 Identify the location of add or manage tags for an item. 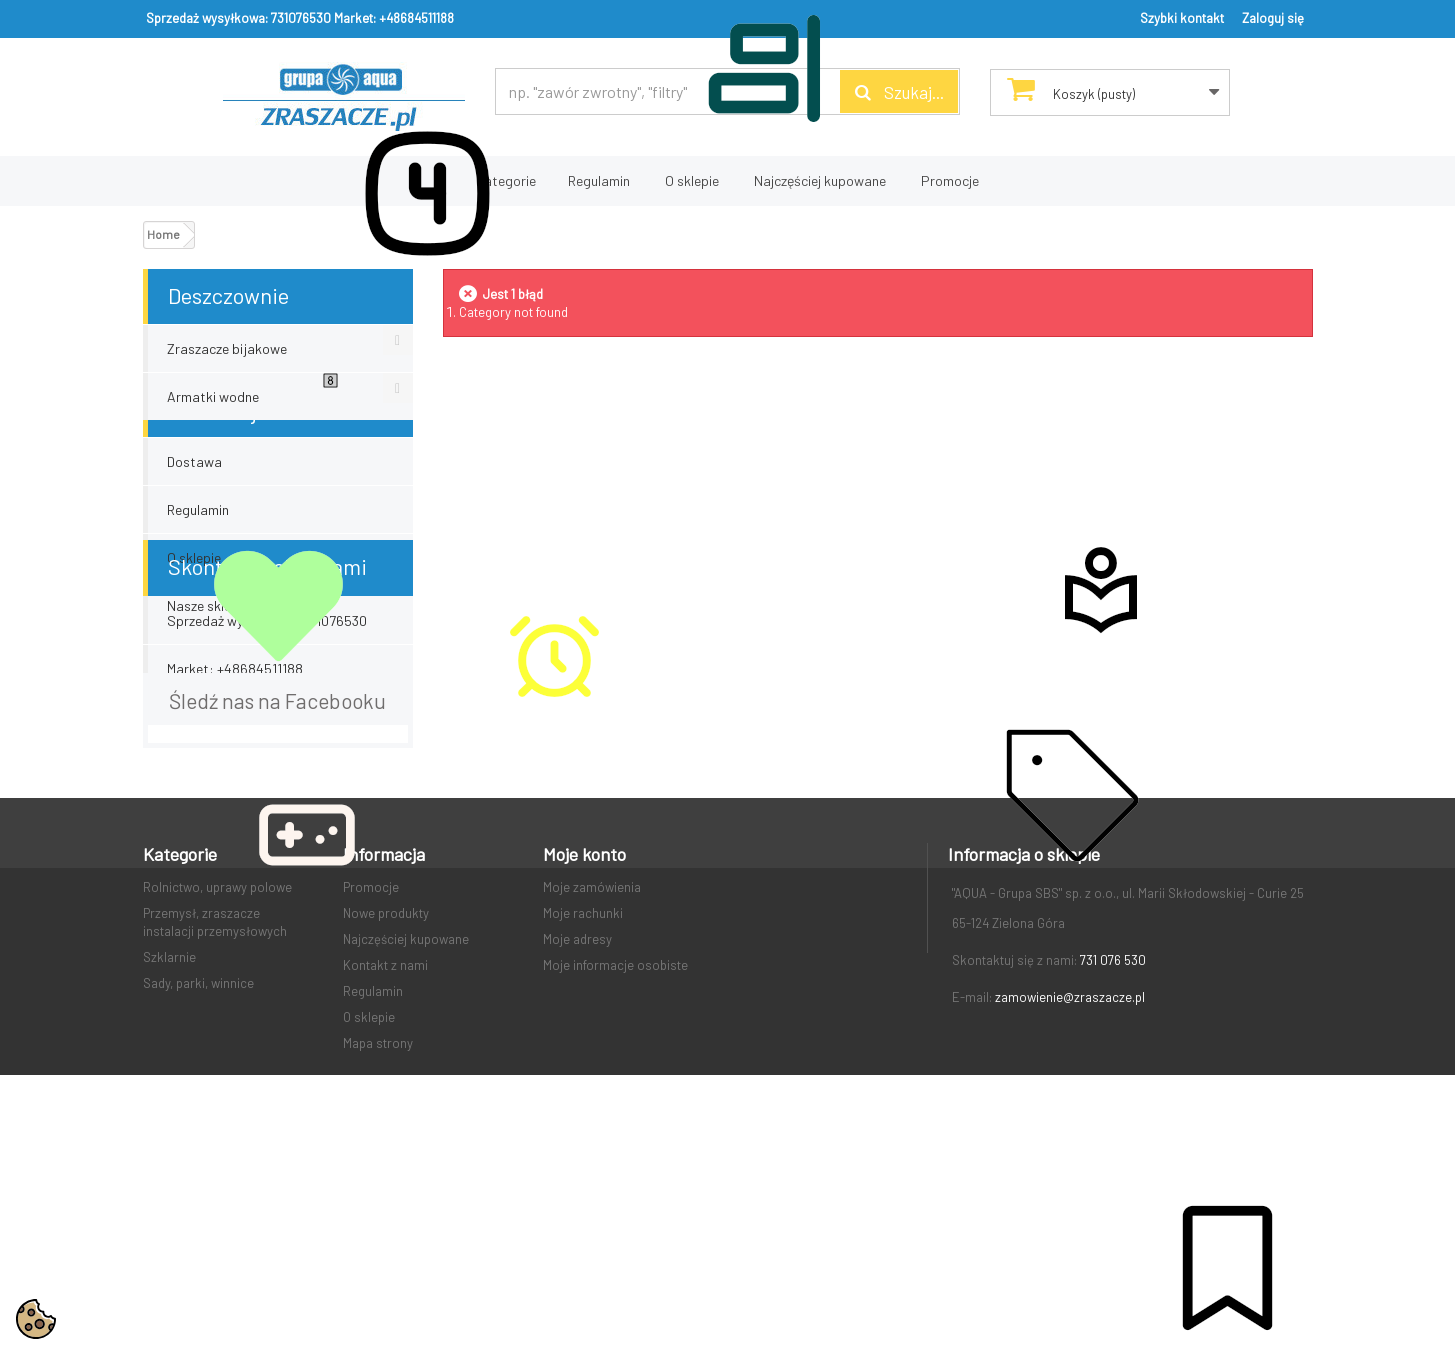
(1065, 788).